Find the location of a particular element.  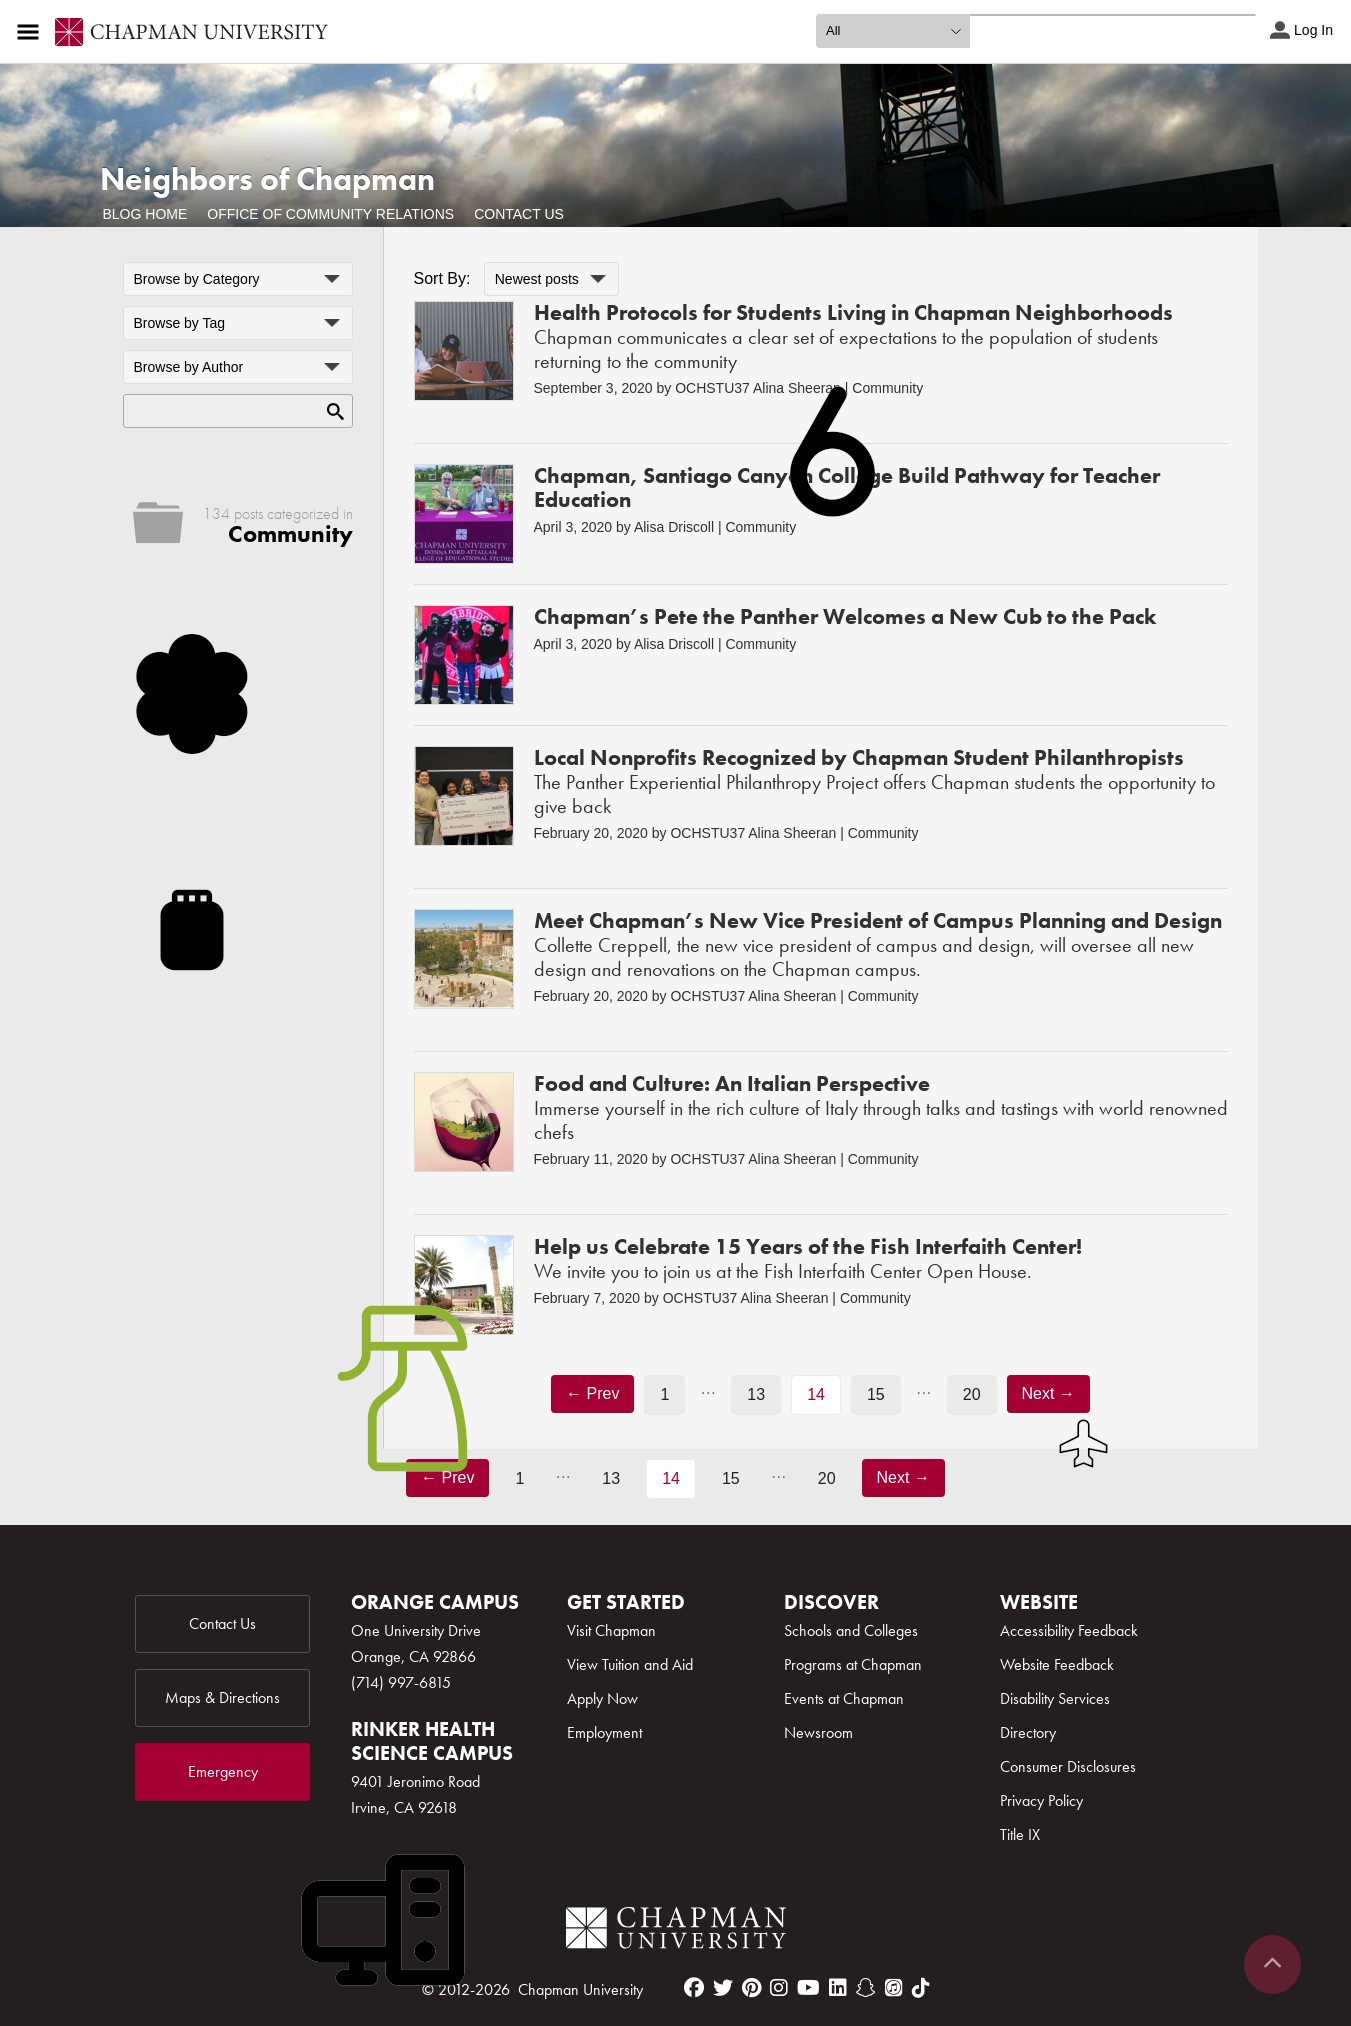

access cleaning or maintenance tools is located at coordinates (408, 1388).